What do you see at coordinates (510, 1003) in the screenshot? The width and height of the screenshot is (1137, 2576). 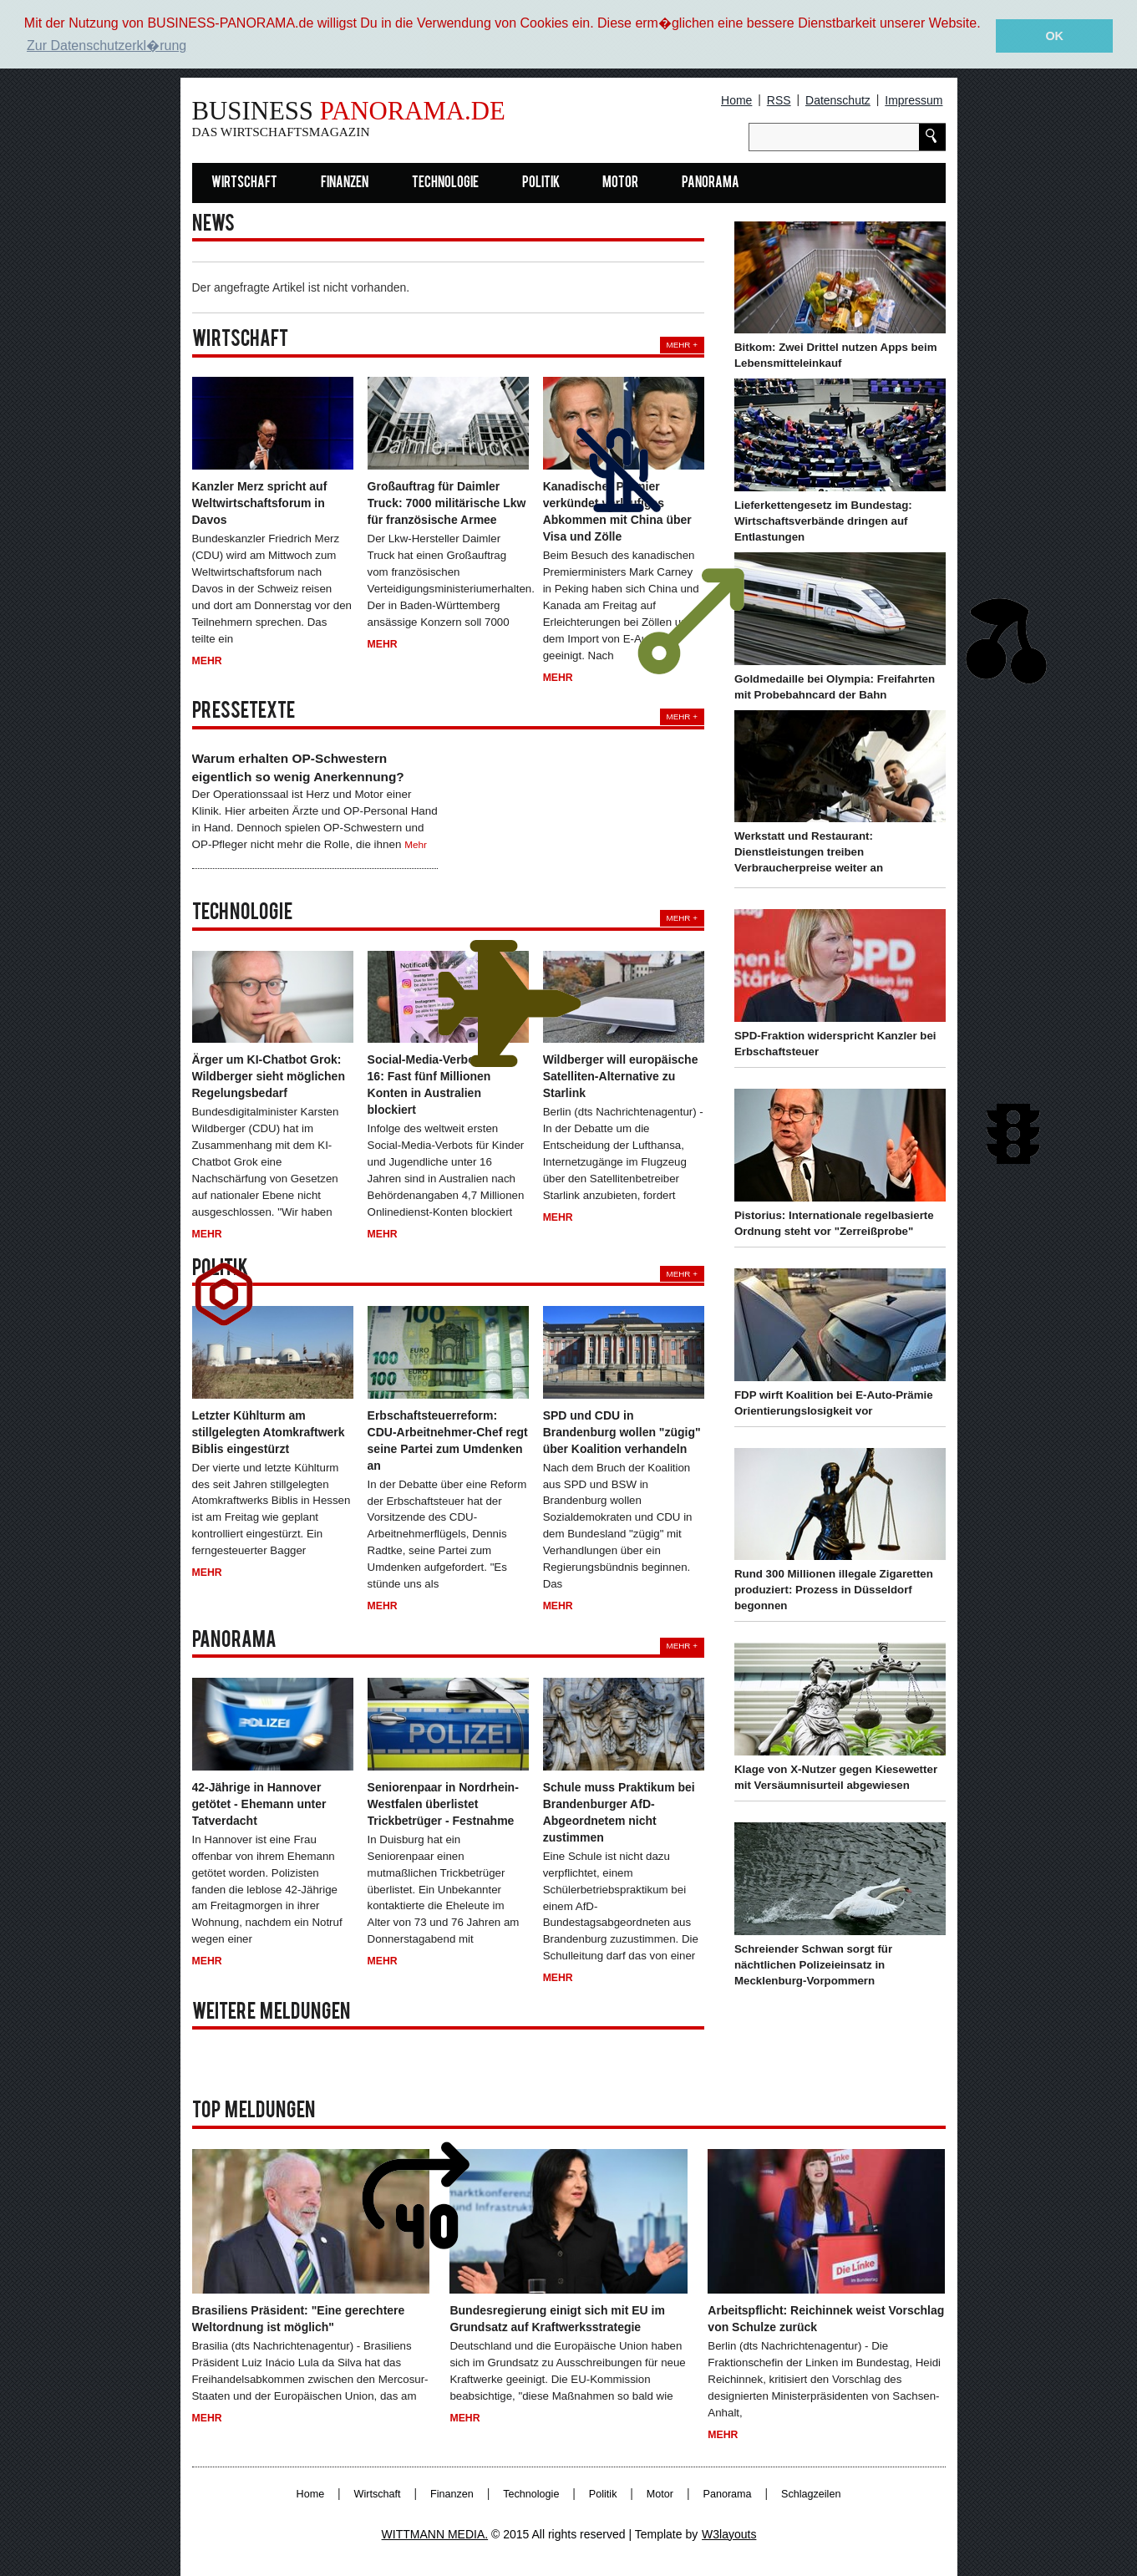 I see `access flight or aviation features` at bounding box center [510, 1003].